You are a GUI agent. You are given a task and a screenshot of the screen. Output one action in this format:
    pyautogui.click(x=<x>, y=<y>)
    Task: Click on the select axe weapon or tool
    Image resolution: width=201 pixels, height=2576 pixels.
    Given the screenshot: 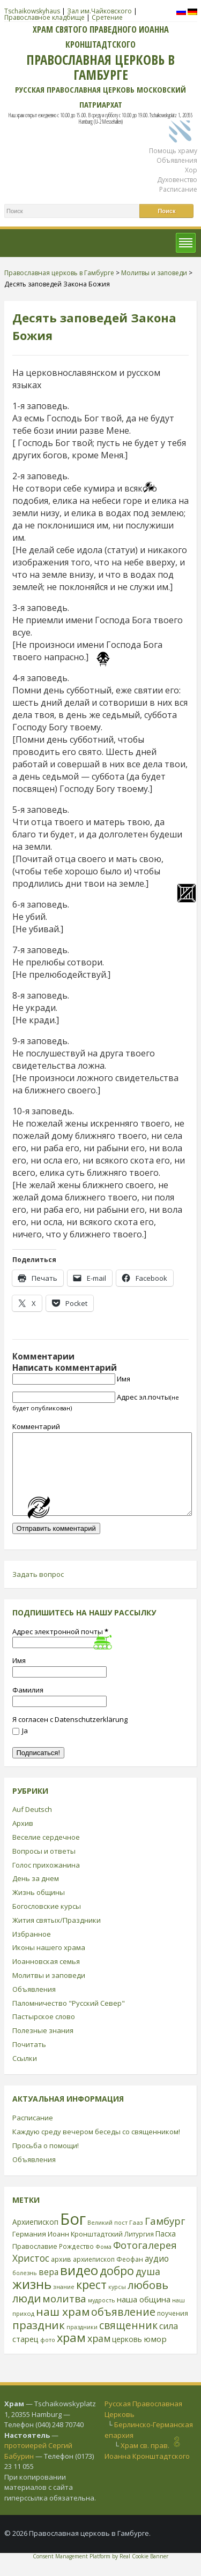 What is the action you would take?
    pyautogui.click(x=149, y=487)
    